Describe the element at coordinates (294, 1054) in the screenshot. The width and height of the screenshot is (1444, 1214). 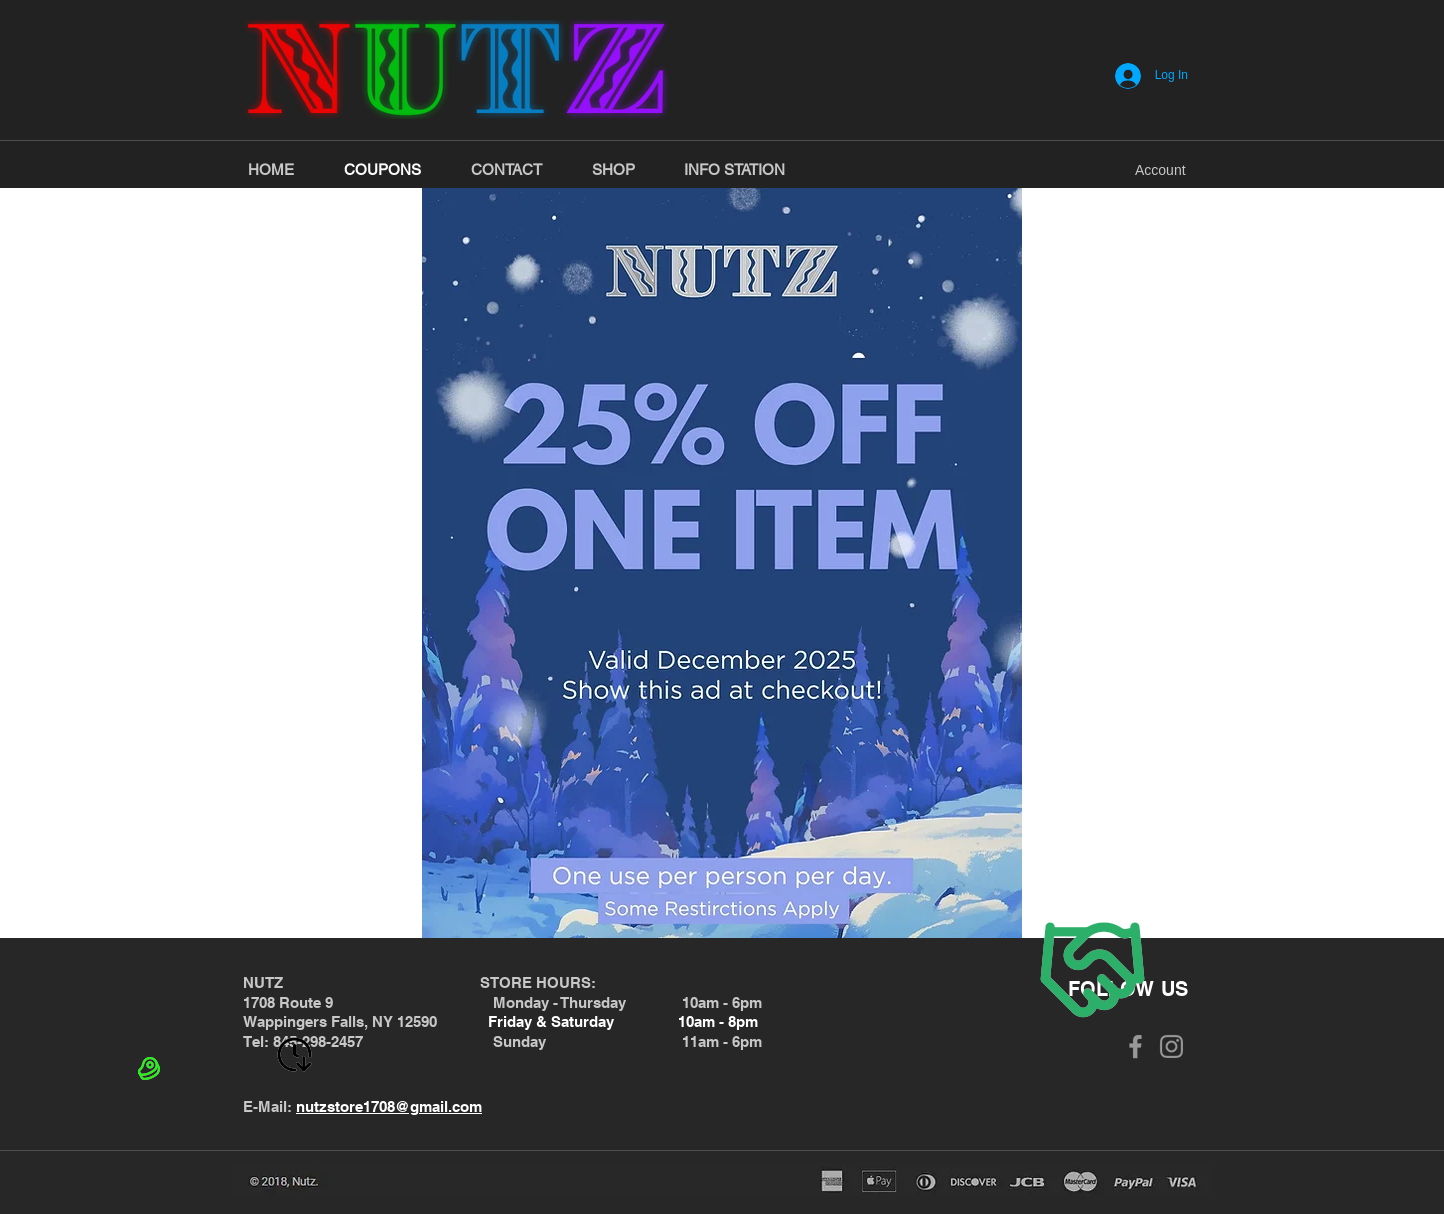
I see `download history or past activity` at that location.